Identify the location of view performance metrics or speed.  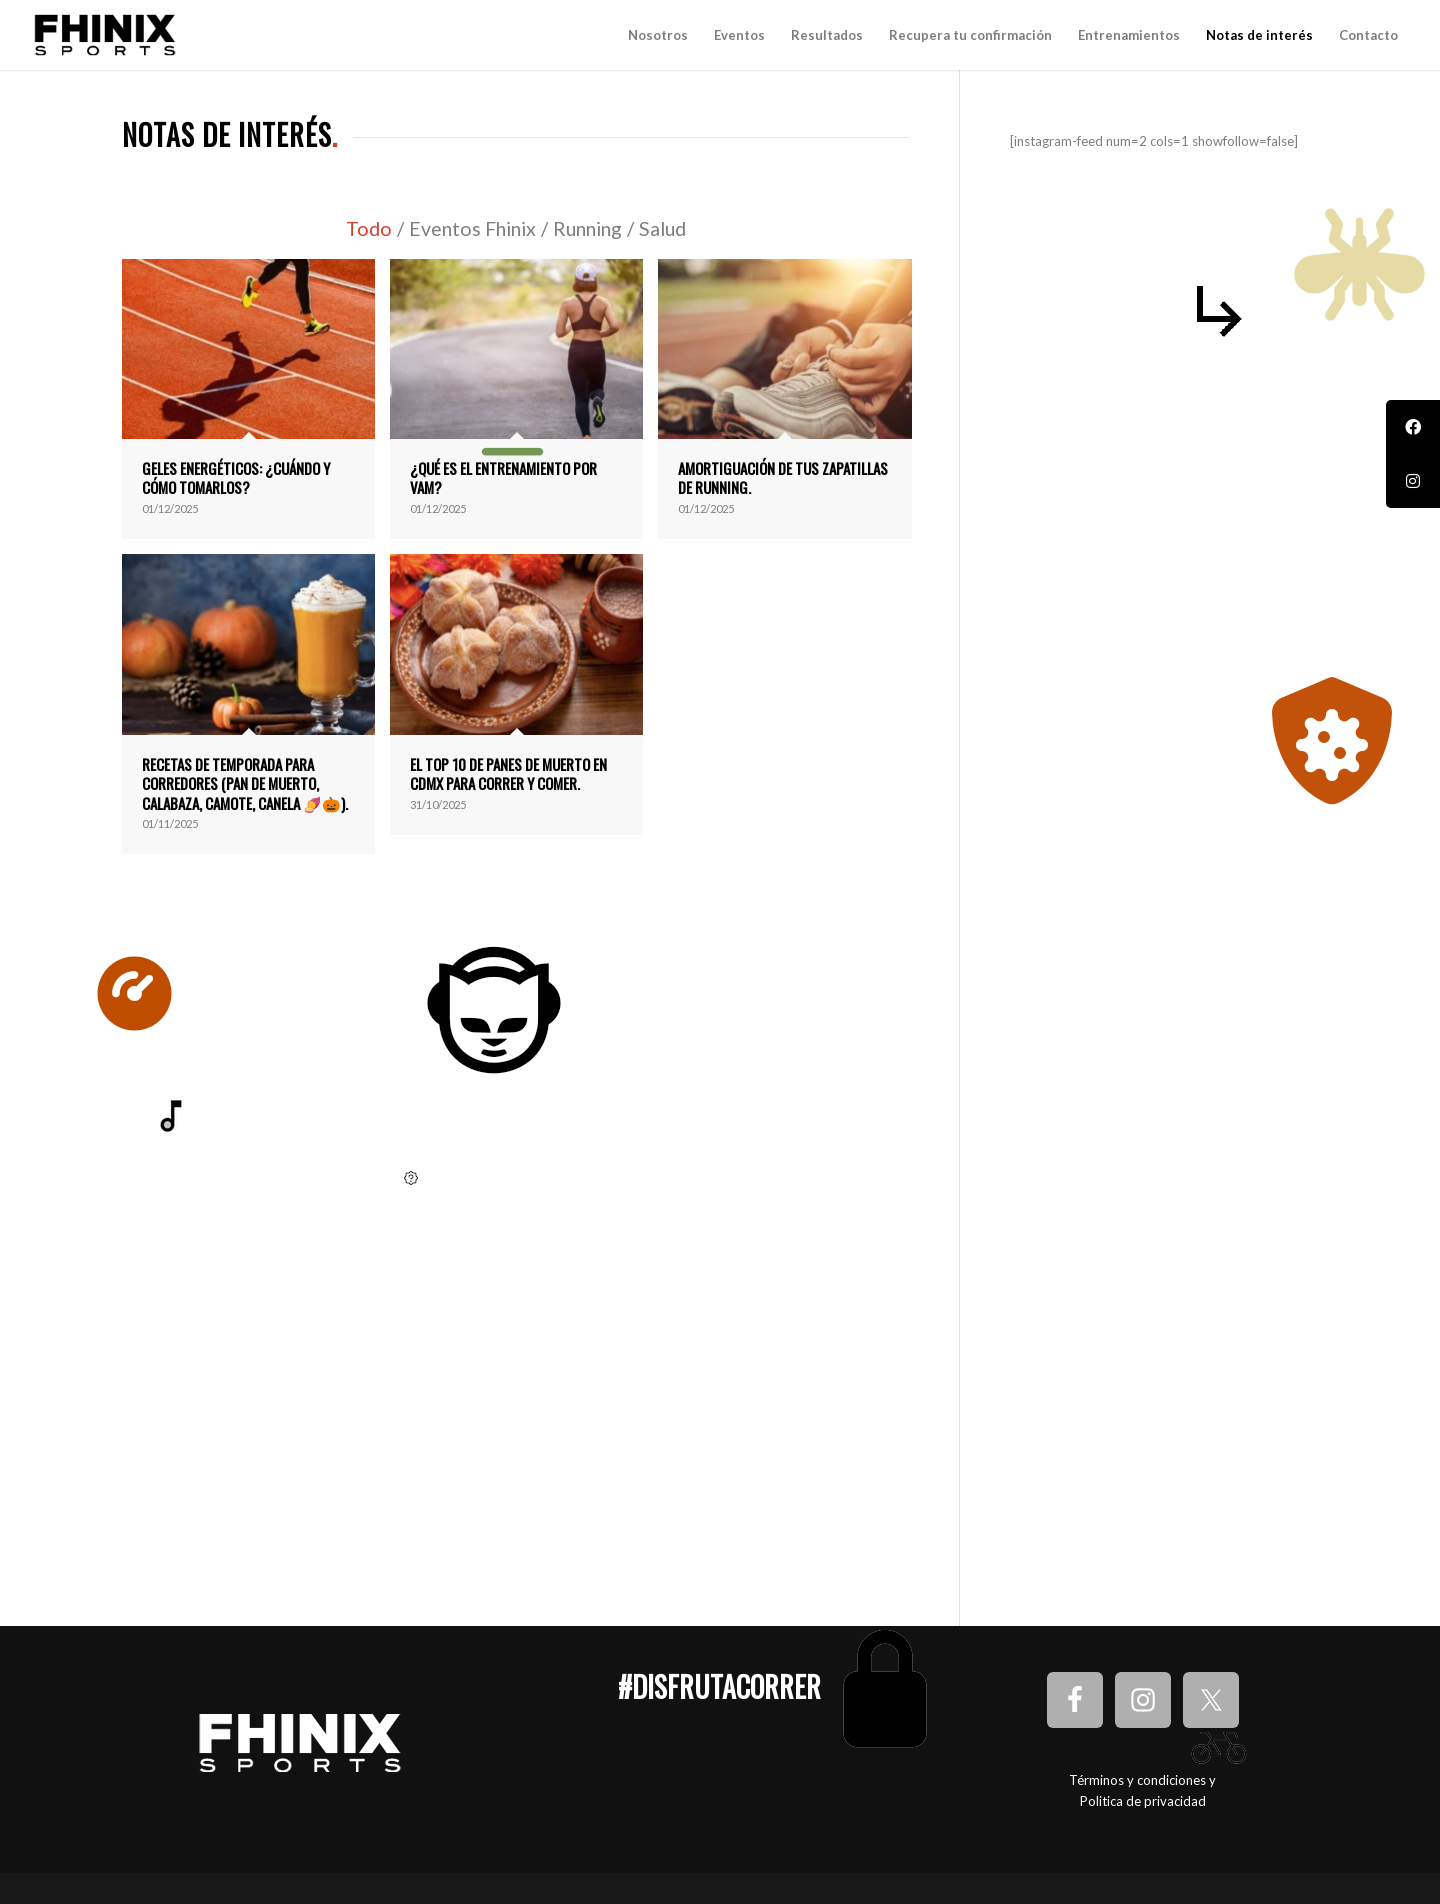
(134, 993).